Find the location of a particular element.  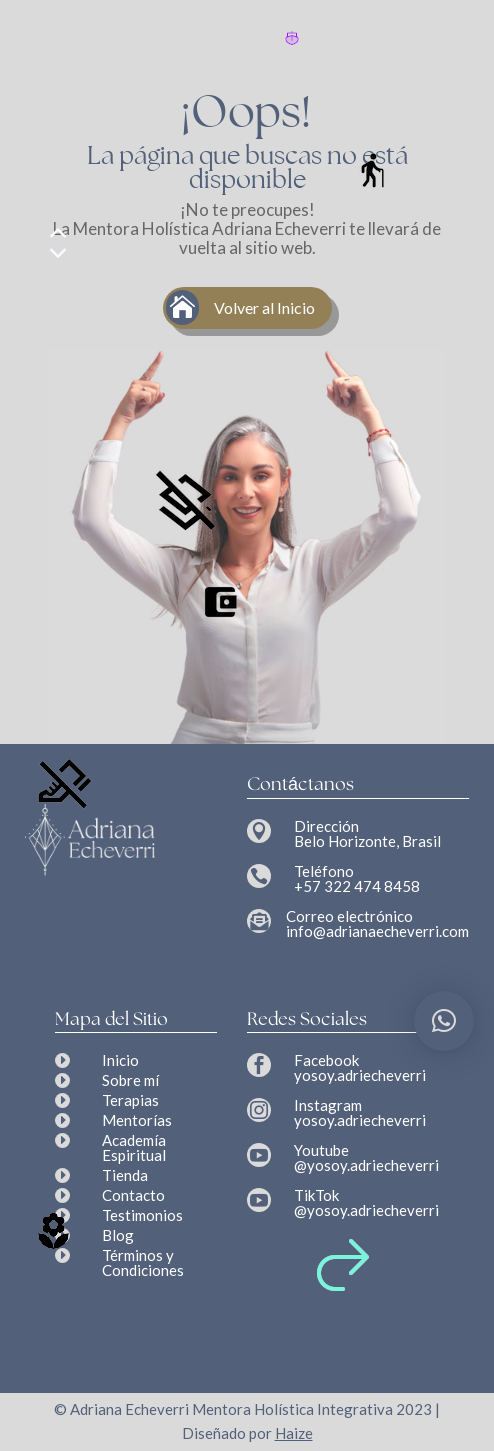

do not step on this surface is located at coordinates (65, 783).